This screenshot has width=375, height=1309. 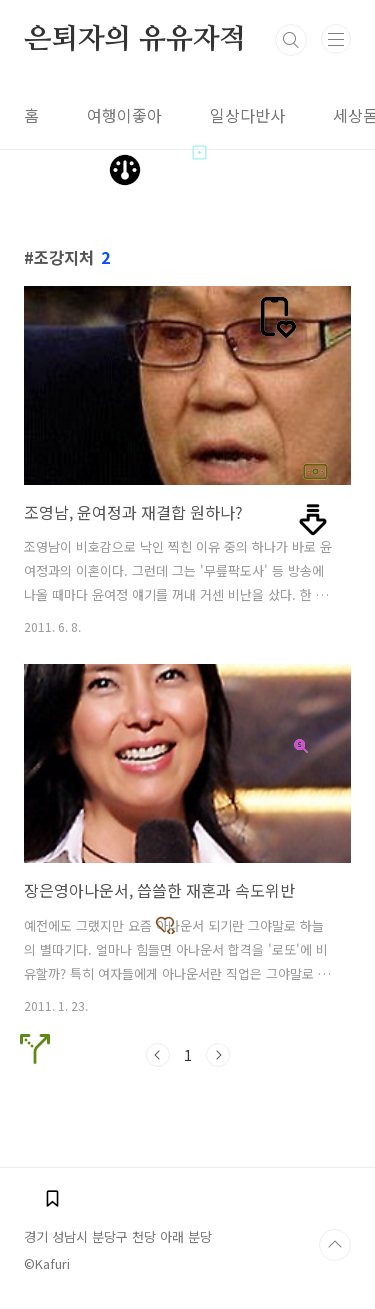 I want to click on add device to favorites, so click(x=274, y=316).